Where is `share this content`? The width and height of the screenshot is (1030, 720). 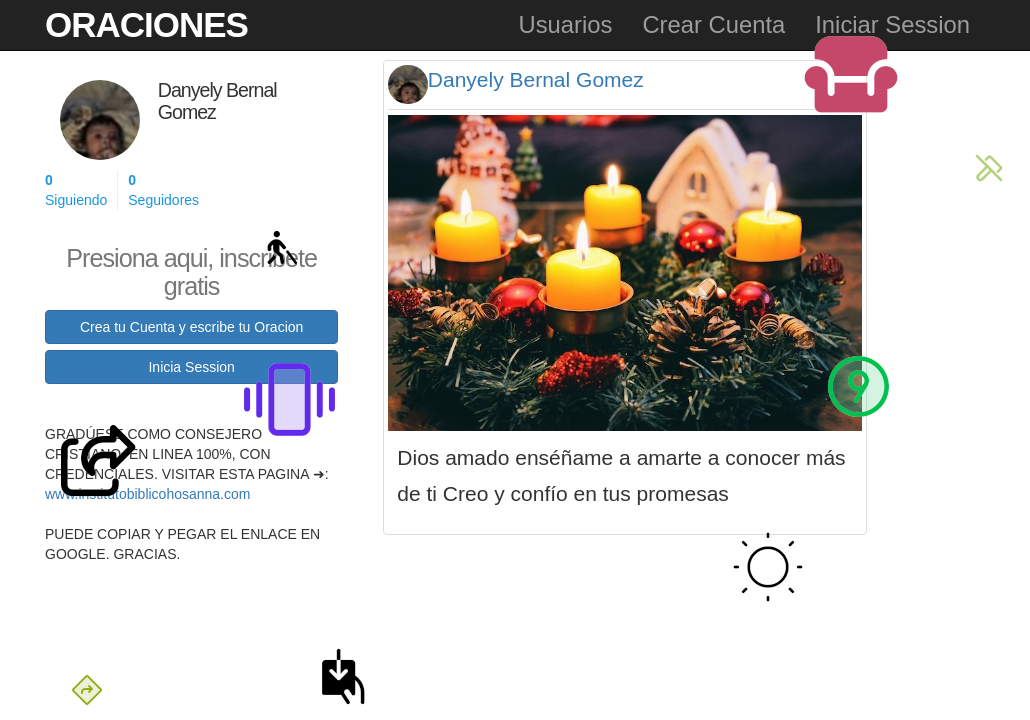
share this content is located at coordinates (96, 460).